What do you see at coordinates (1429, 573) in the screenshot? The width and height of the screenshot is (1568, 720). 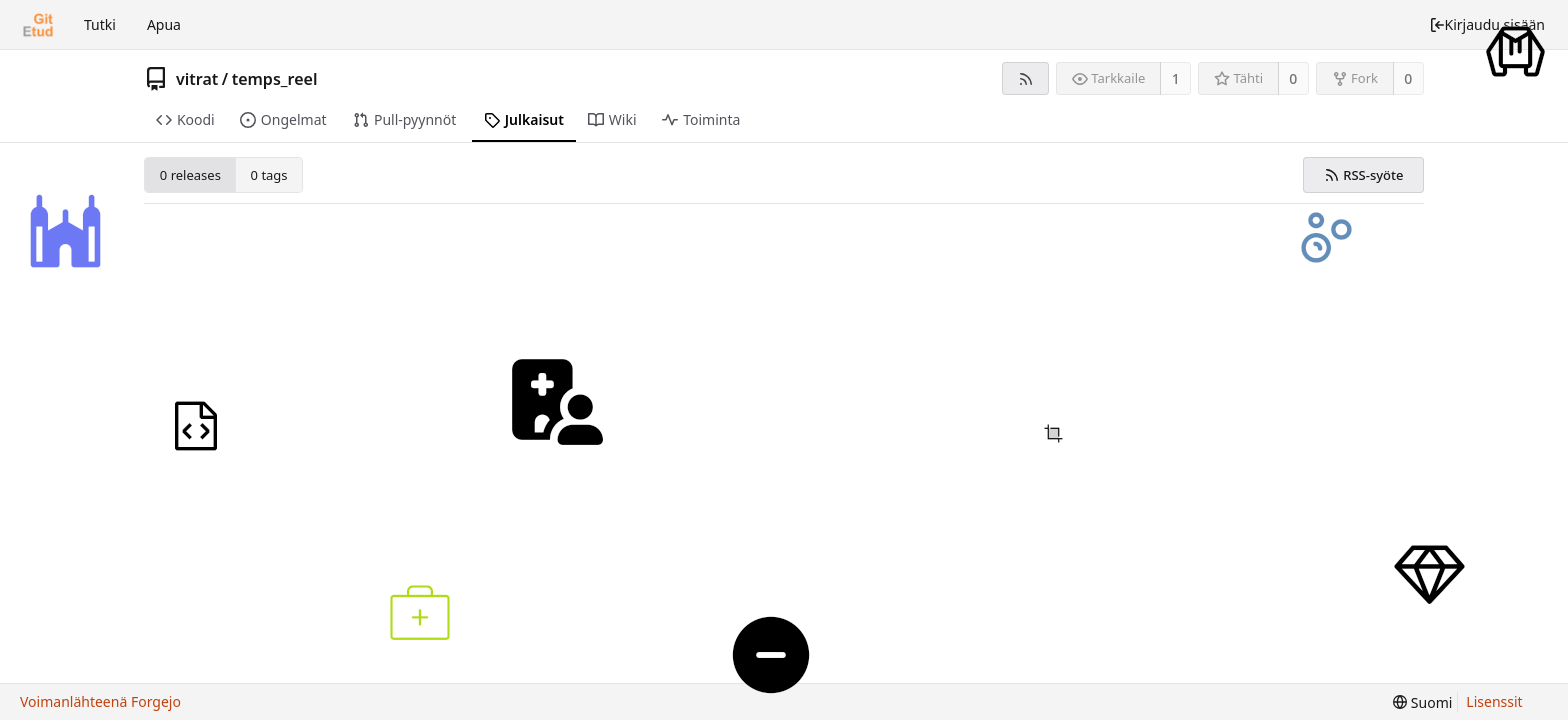 I see `open Sketch design application` at bounding box center [1429, 573].